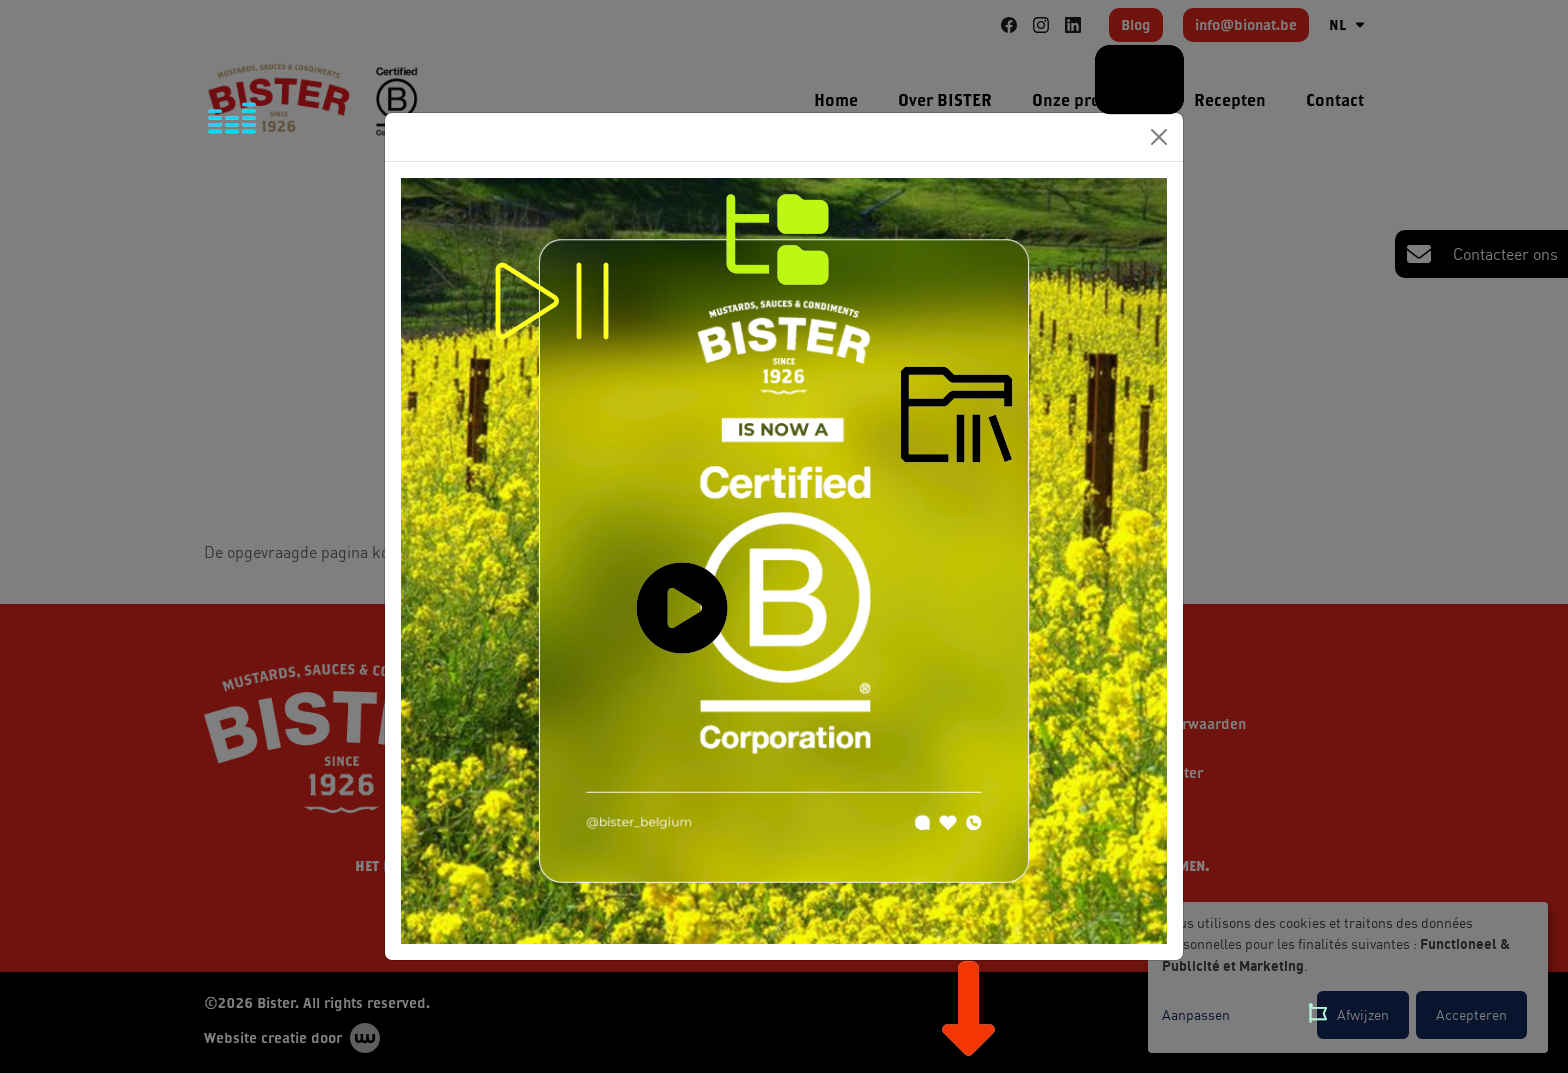 The width and height of the screenshot is (1568, 1073). What do you see at coordinates (968, 1008) in the screenshot?
I see `scroll down or view more content` at bounding box center [968, 1008].